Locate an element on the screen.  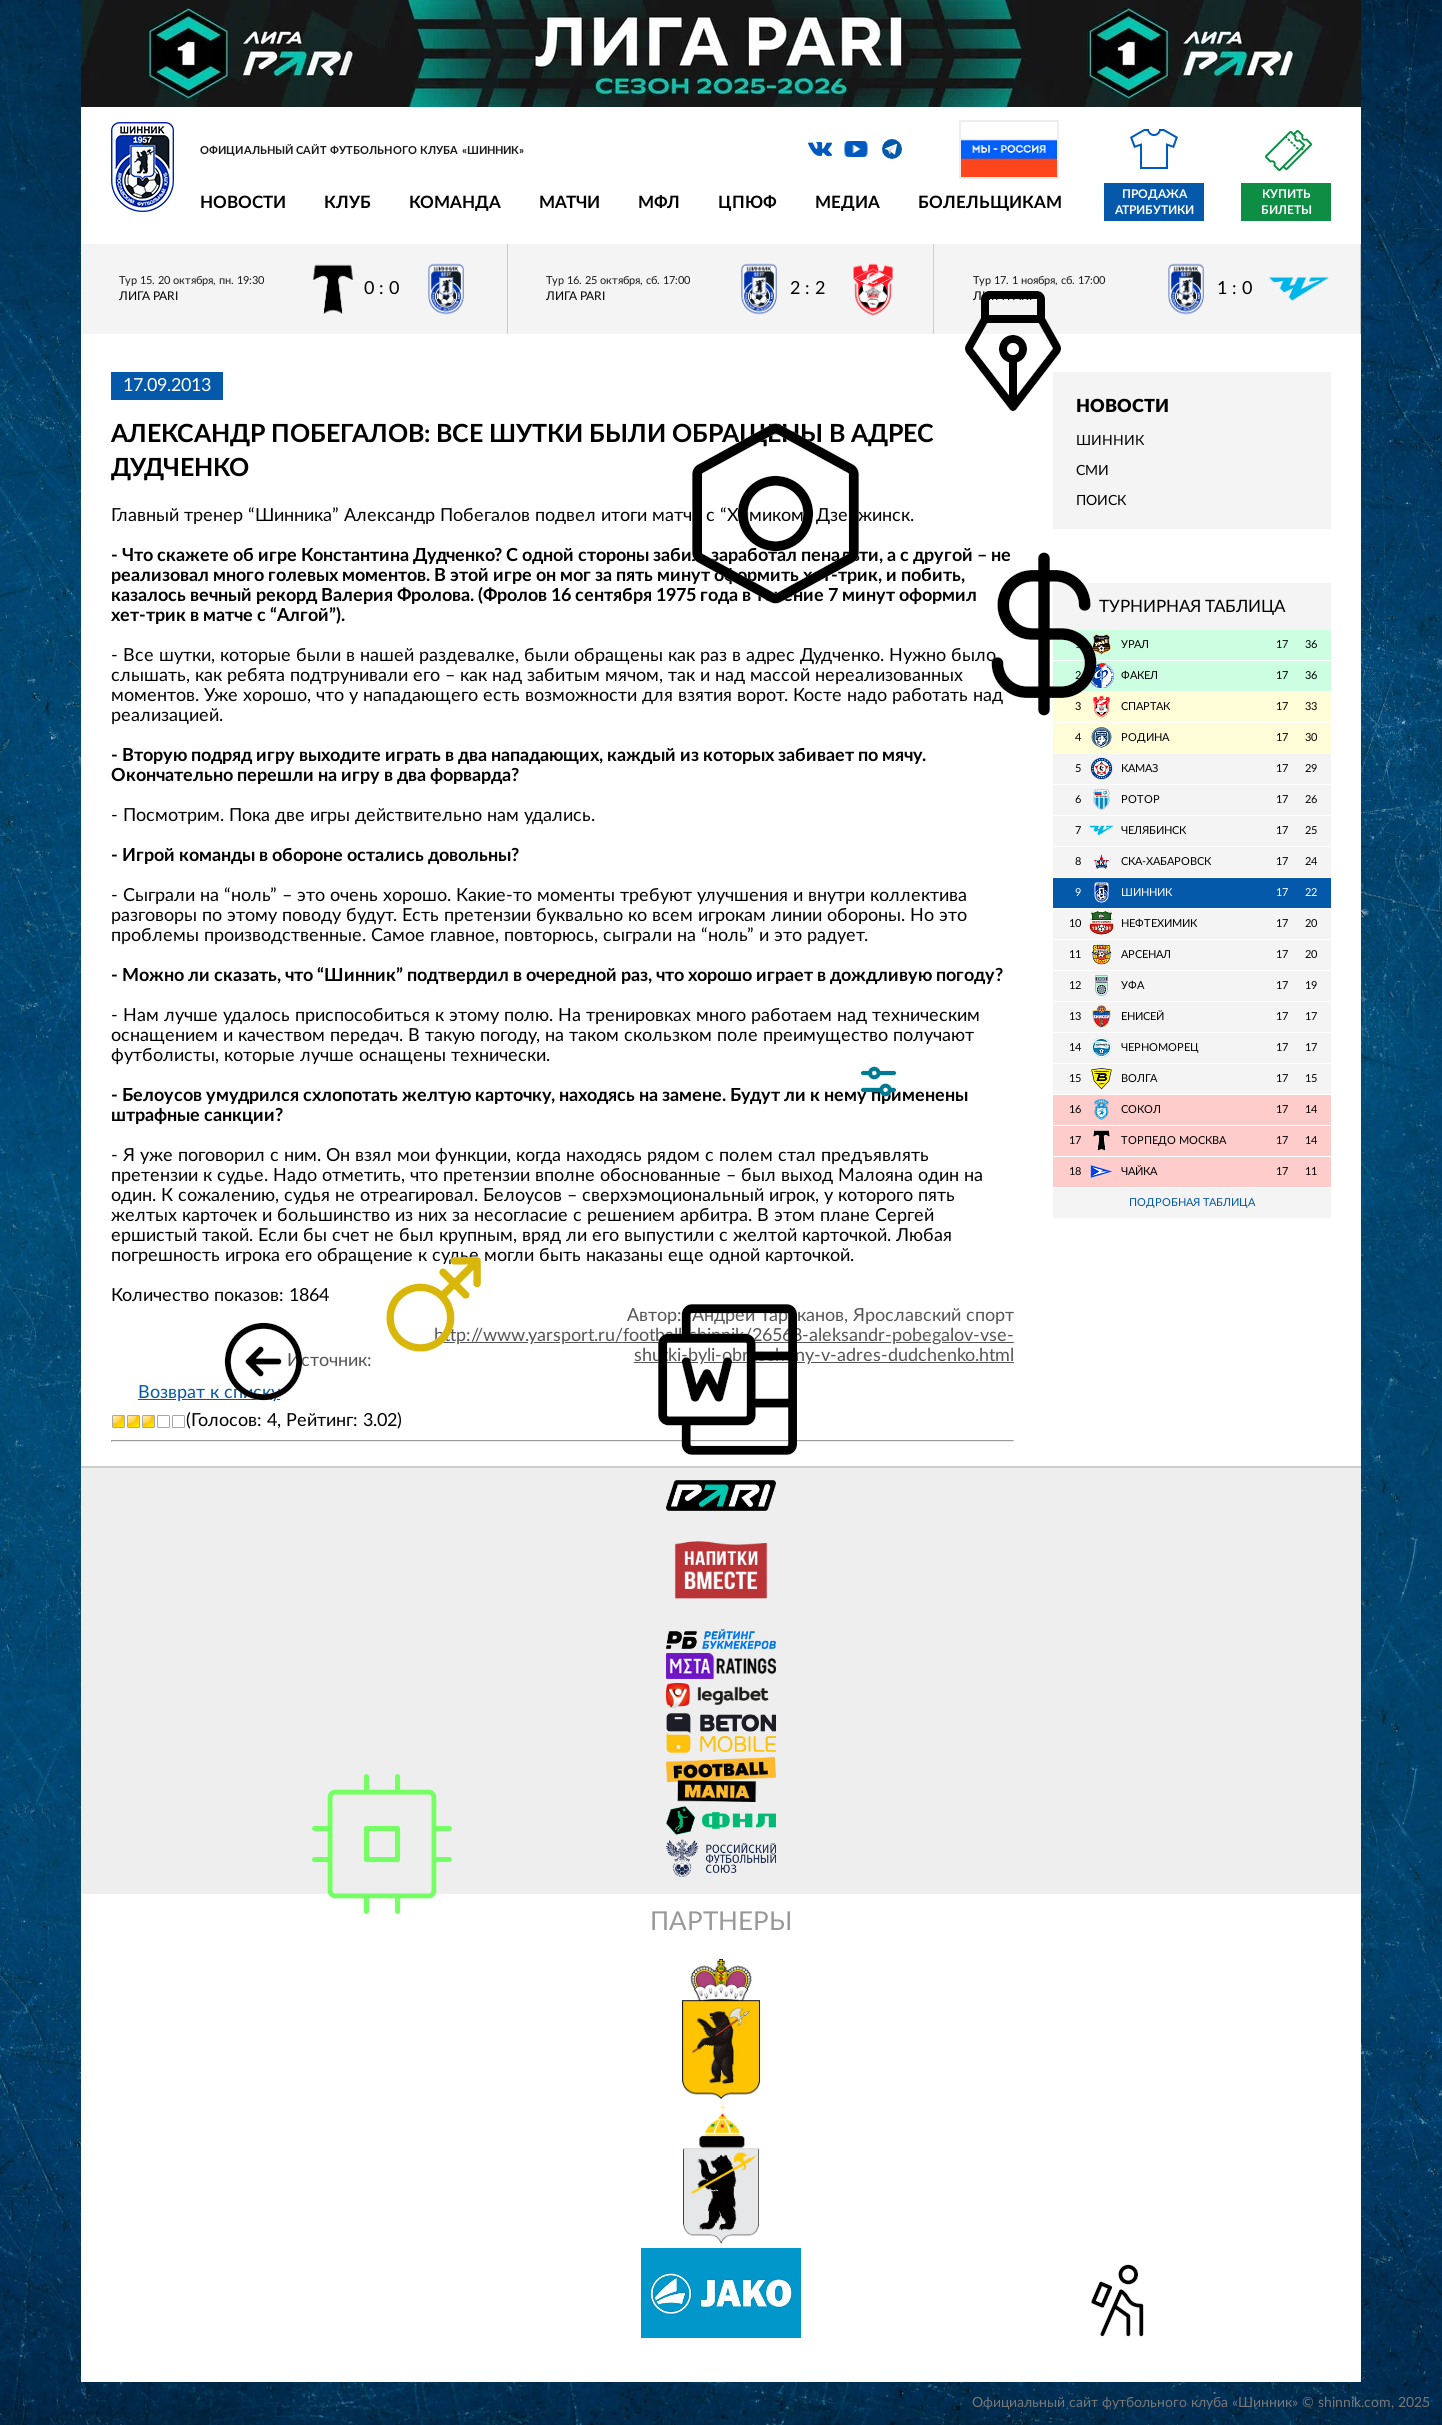
open Microsoft Word is located at coordinates (733, 1379).